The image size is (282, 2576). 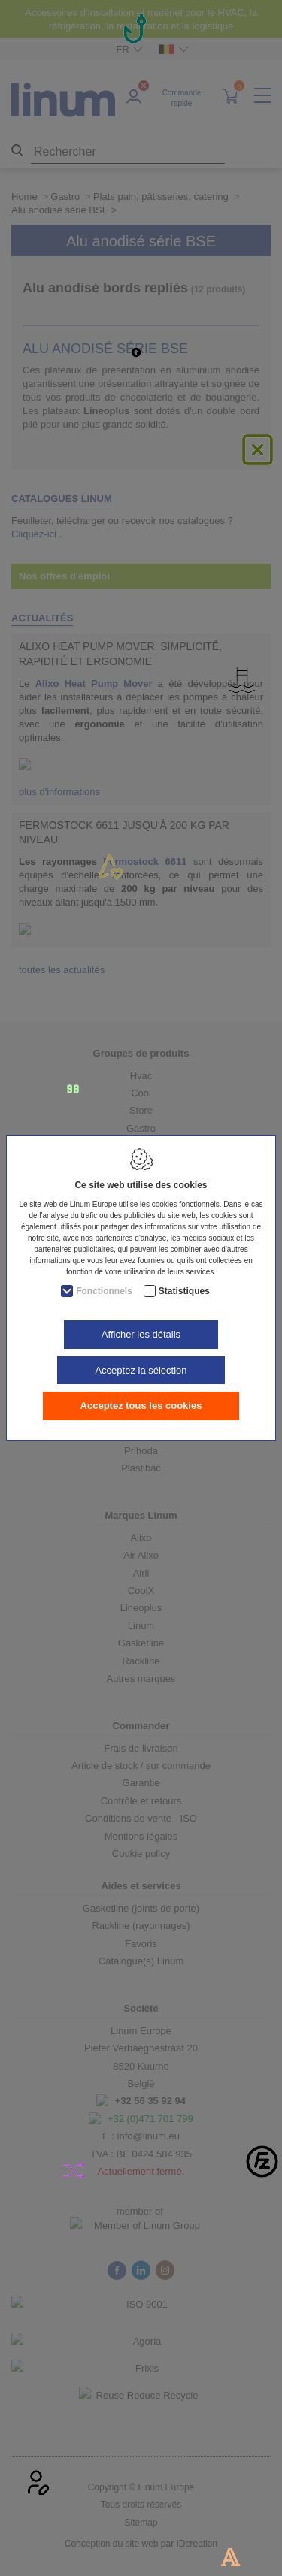 I want to click on edit your profile information, so click(x=36, y=2482).